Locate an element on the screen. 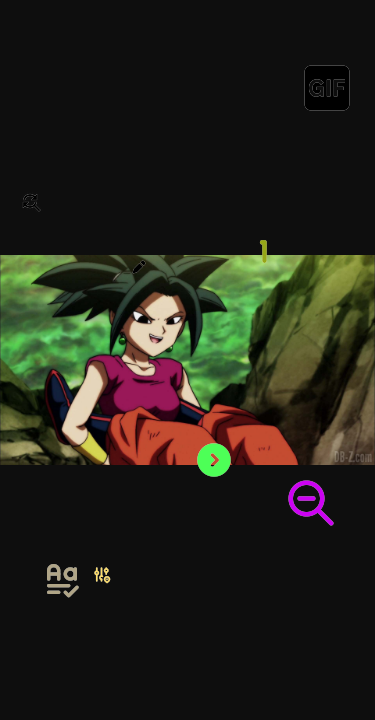  check spelling and grammar is located at coordinates (62, 579).